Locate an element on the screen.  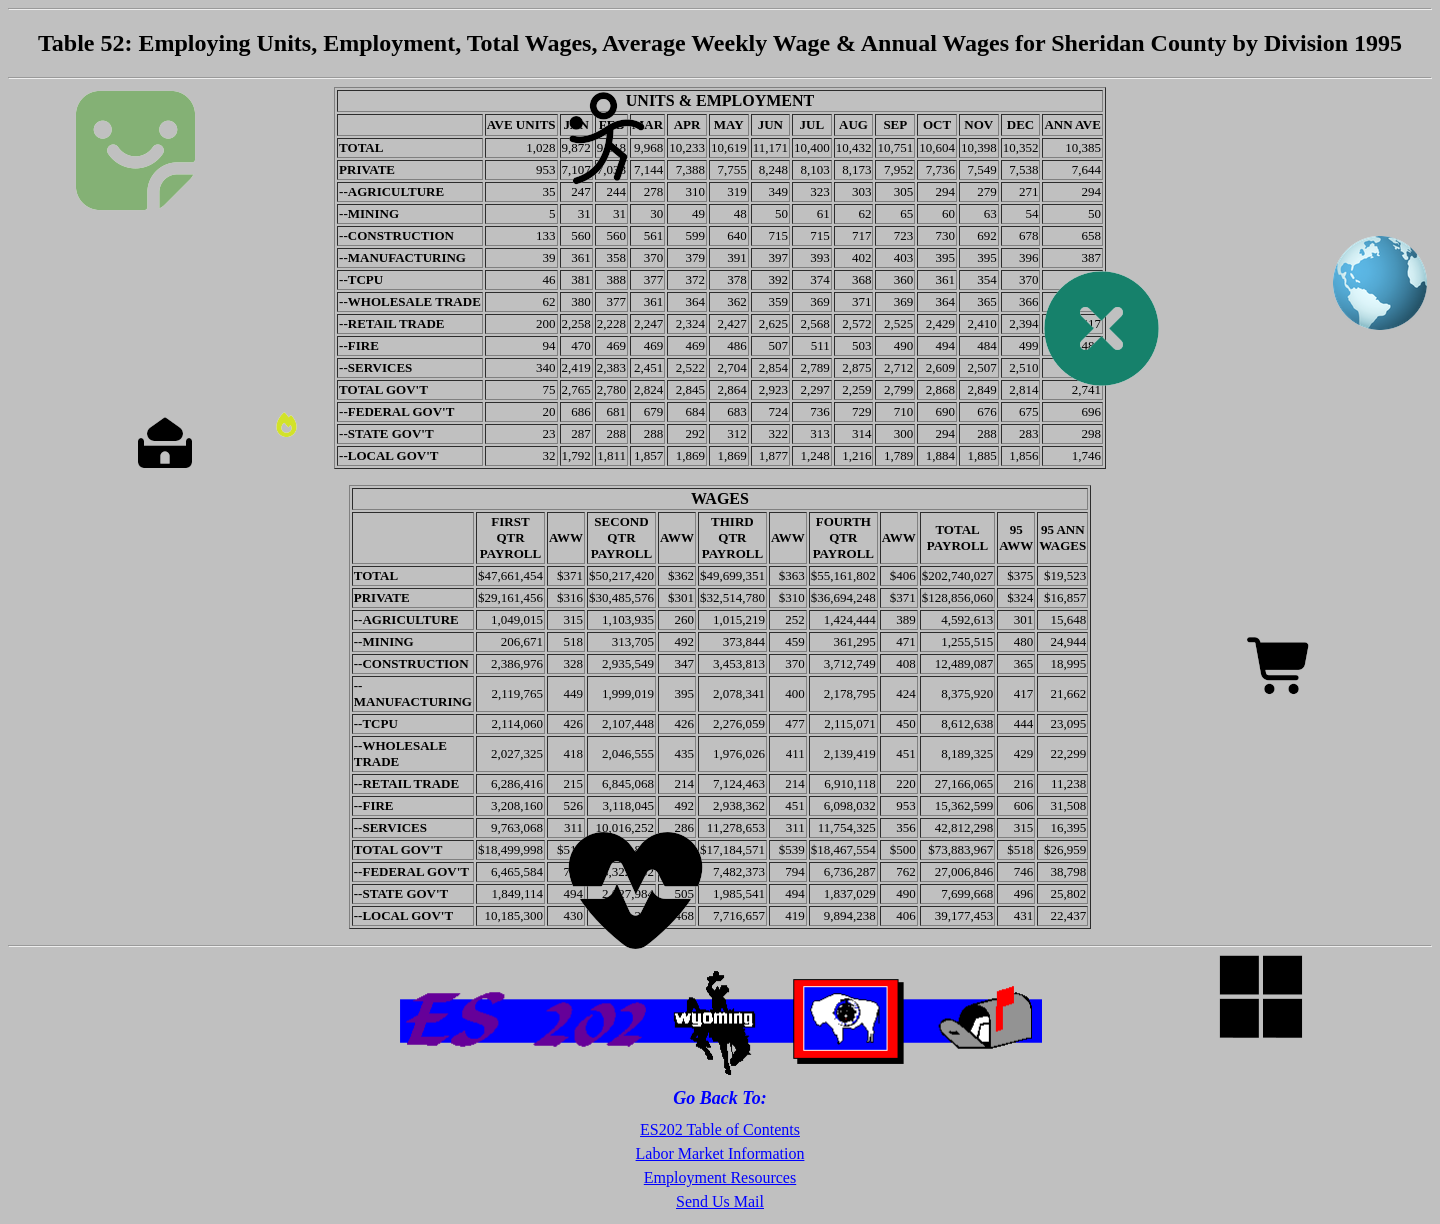
access throwing or toss-related activity is located at coordinates (603, 136).